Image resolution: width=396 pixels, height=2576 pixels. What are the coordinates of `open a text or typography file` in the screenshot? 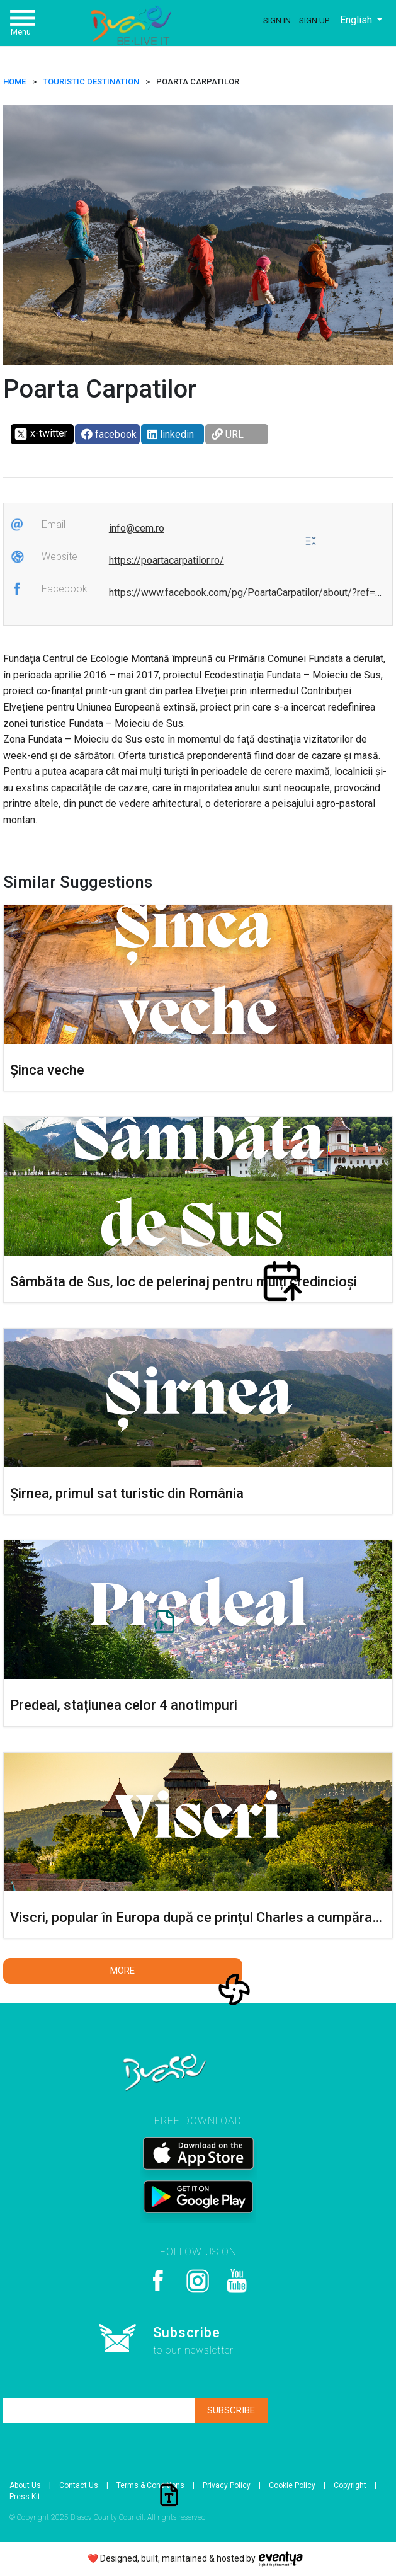 It's located at (169, 2495).